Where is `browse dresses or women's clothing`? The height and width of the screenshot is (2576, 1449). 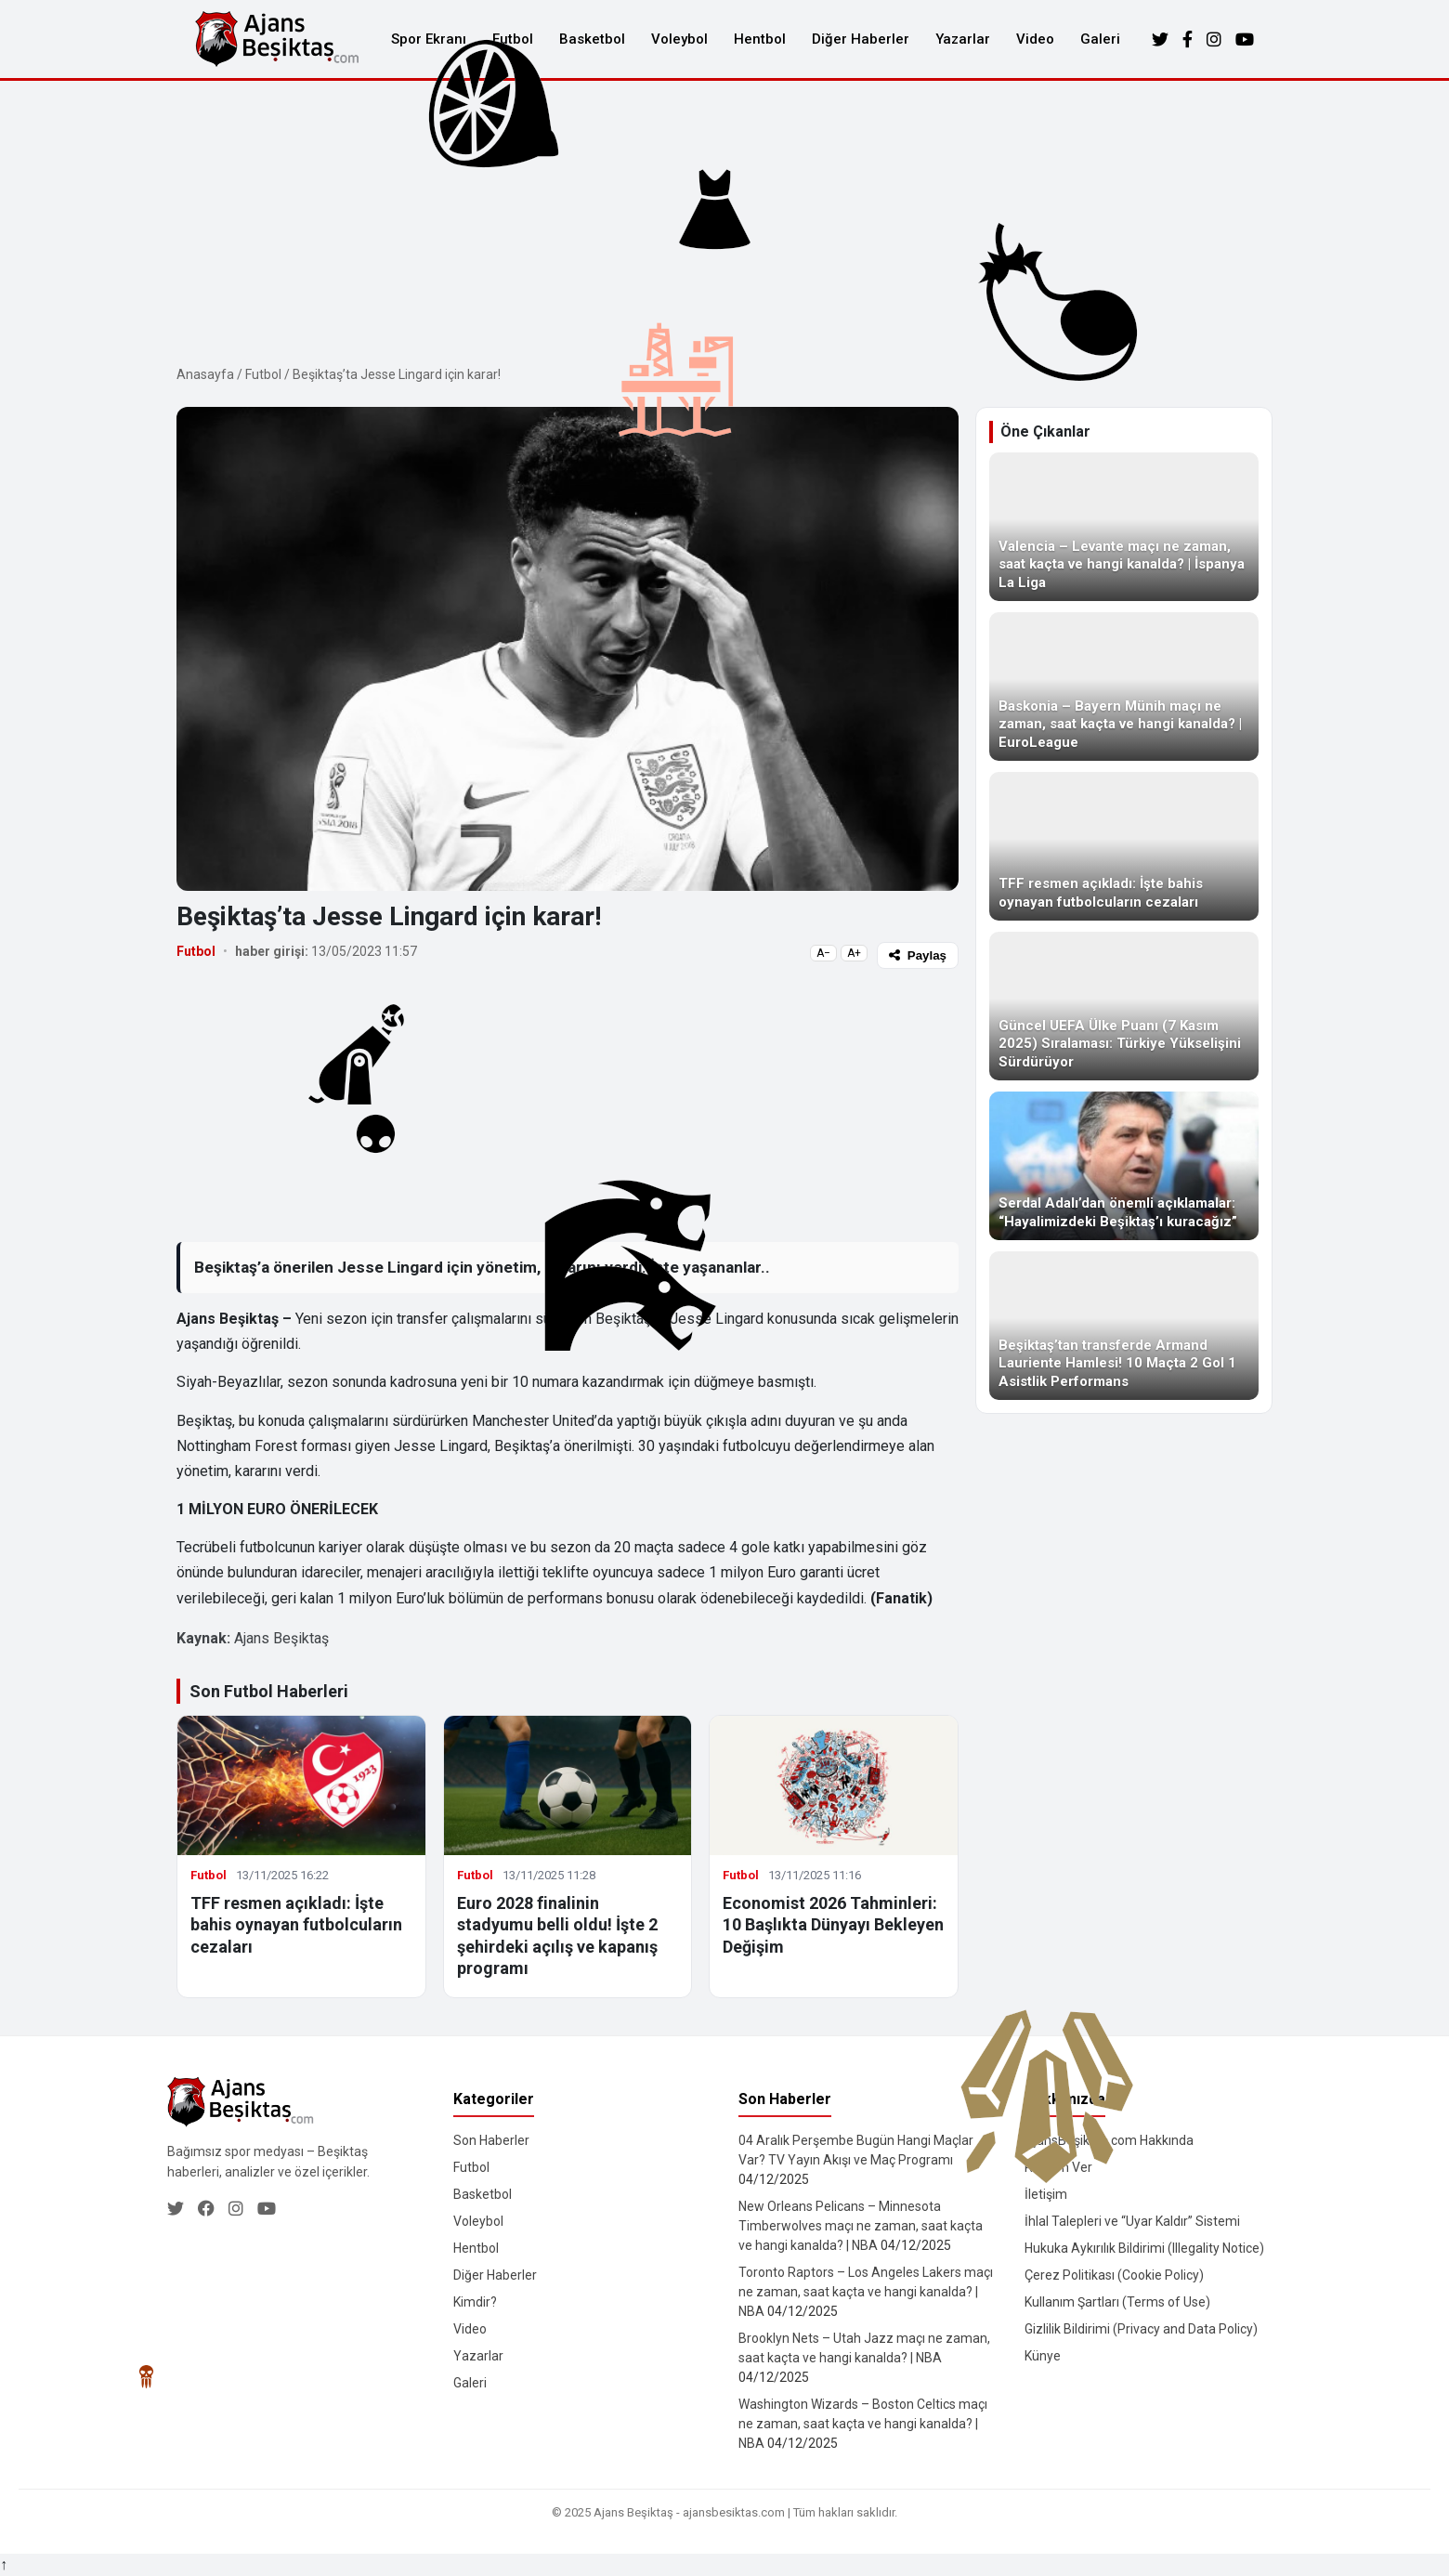
browse dresses or women's clothing is located at coordinates (714, 207).